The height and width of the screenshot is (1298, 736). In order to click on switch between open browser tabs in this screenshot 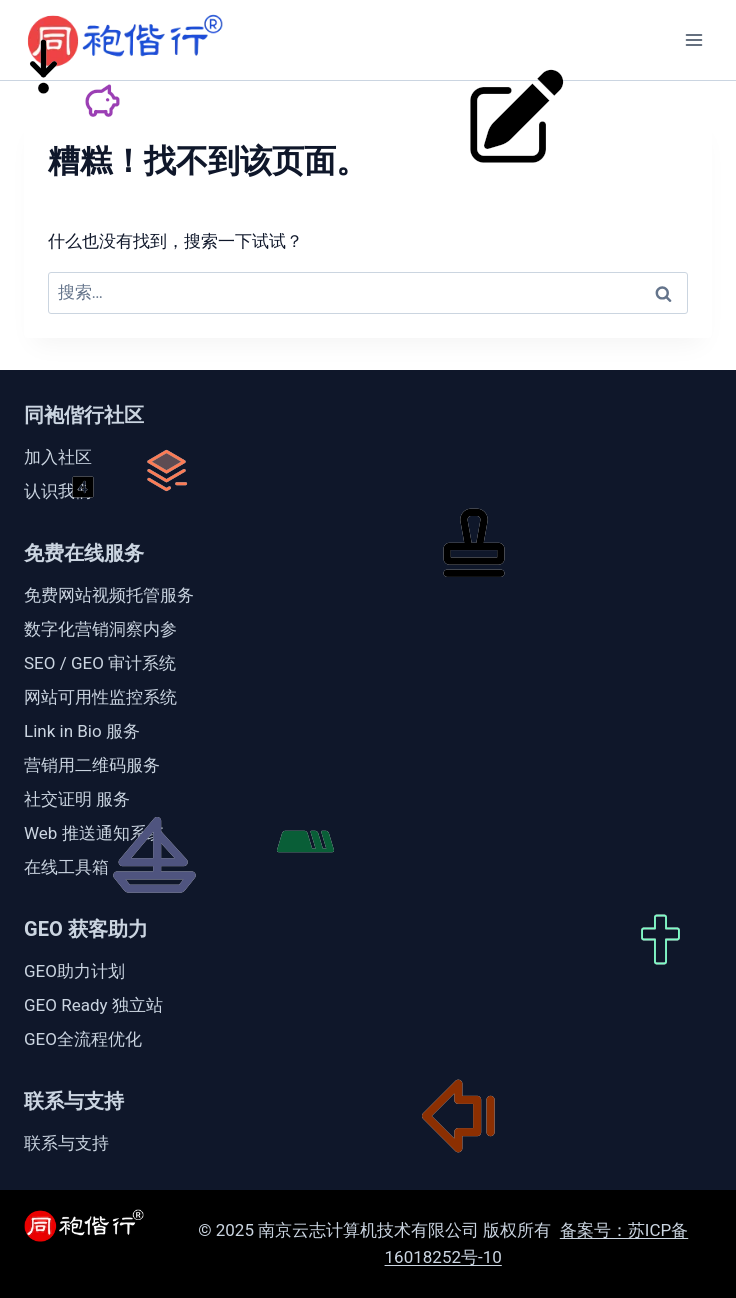, I will do `click(305, 841)`.